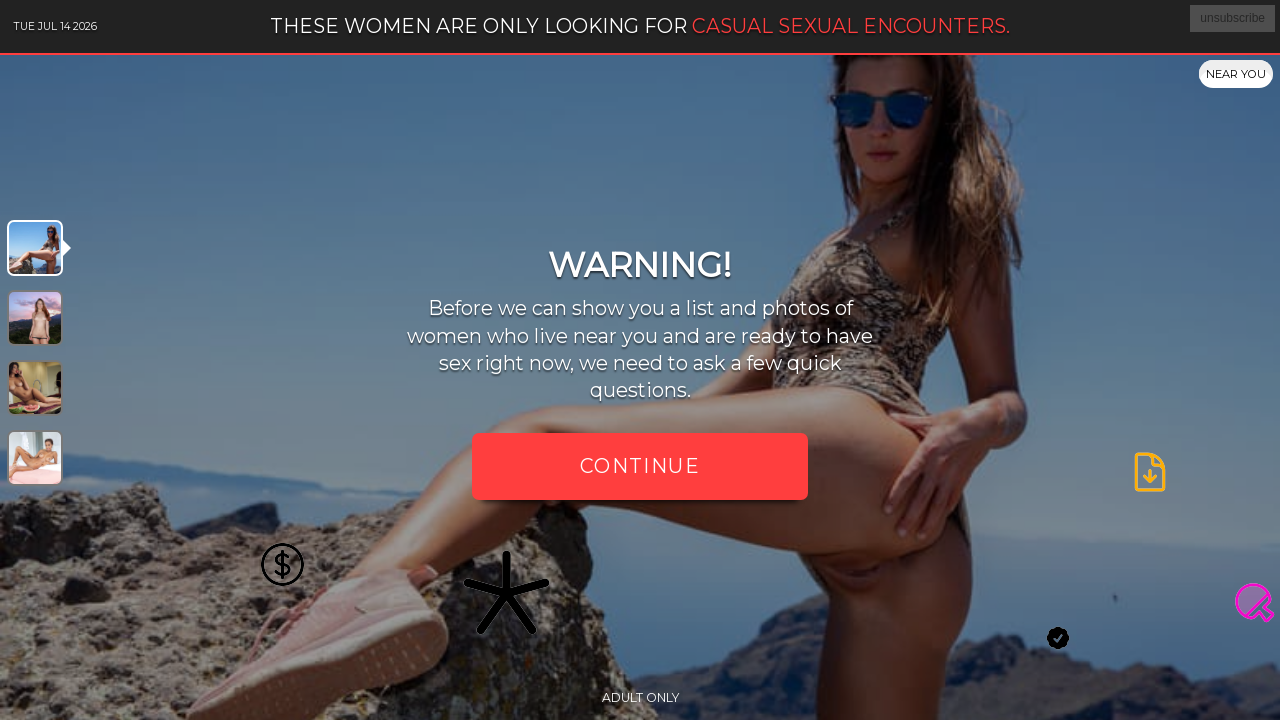 This screenshot has height=720, width=1280. What do you see at coordinates (1058, 638) in the screenshot?
I see `verified account or profile status` at bounding box center [1058, 638].